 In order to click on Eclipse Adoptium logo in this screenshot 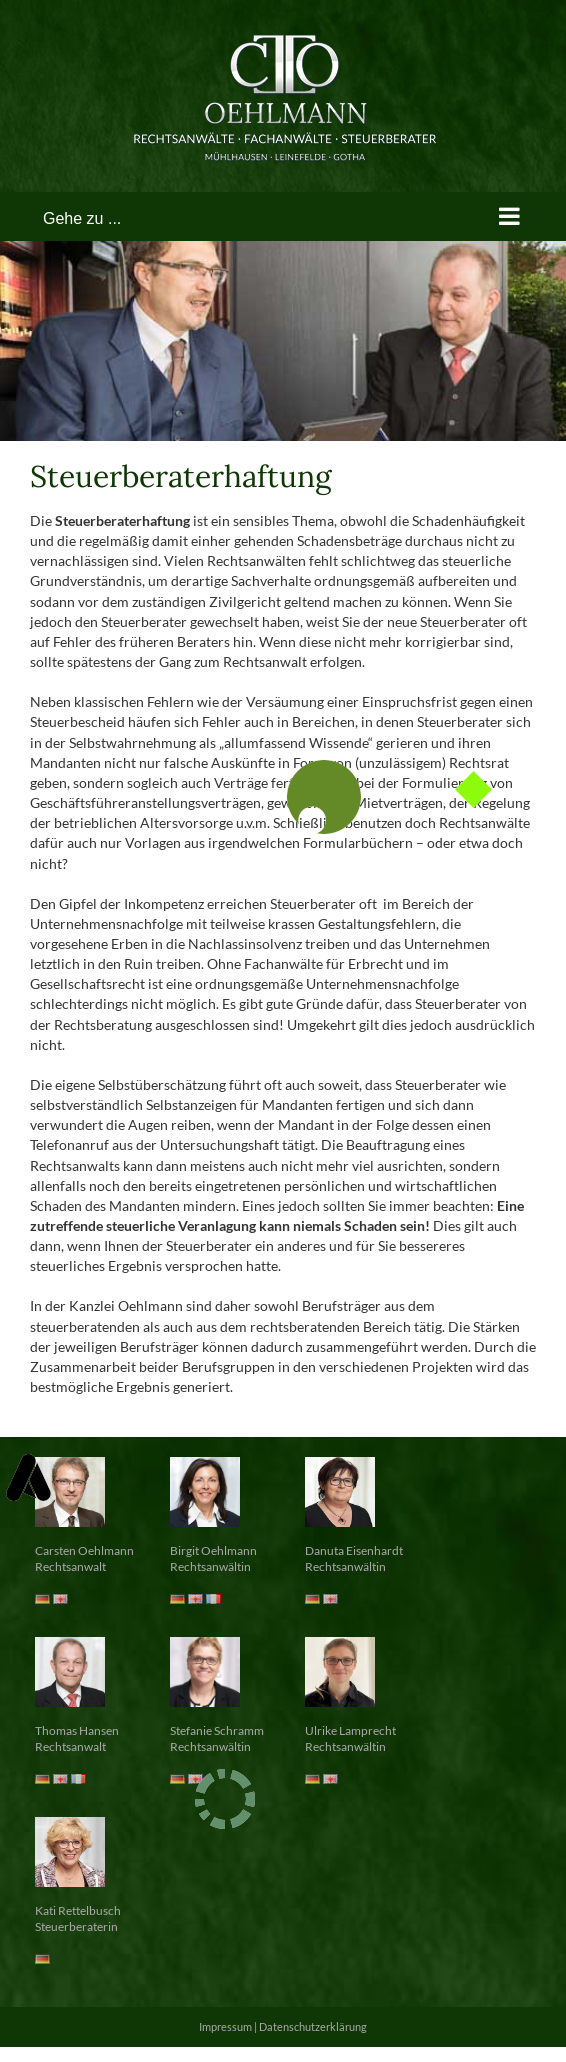, I will do `click(28, 1477)`.